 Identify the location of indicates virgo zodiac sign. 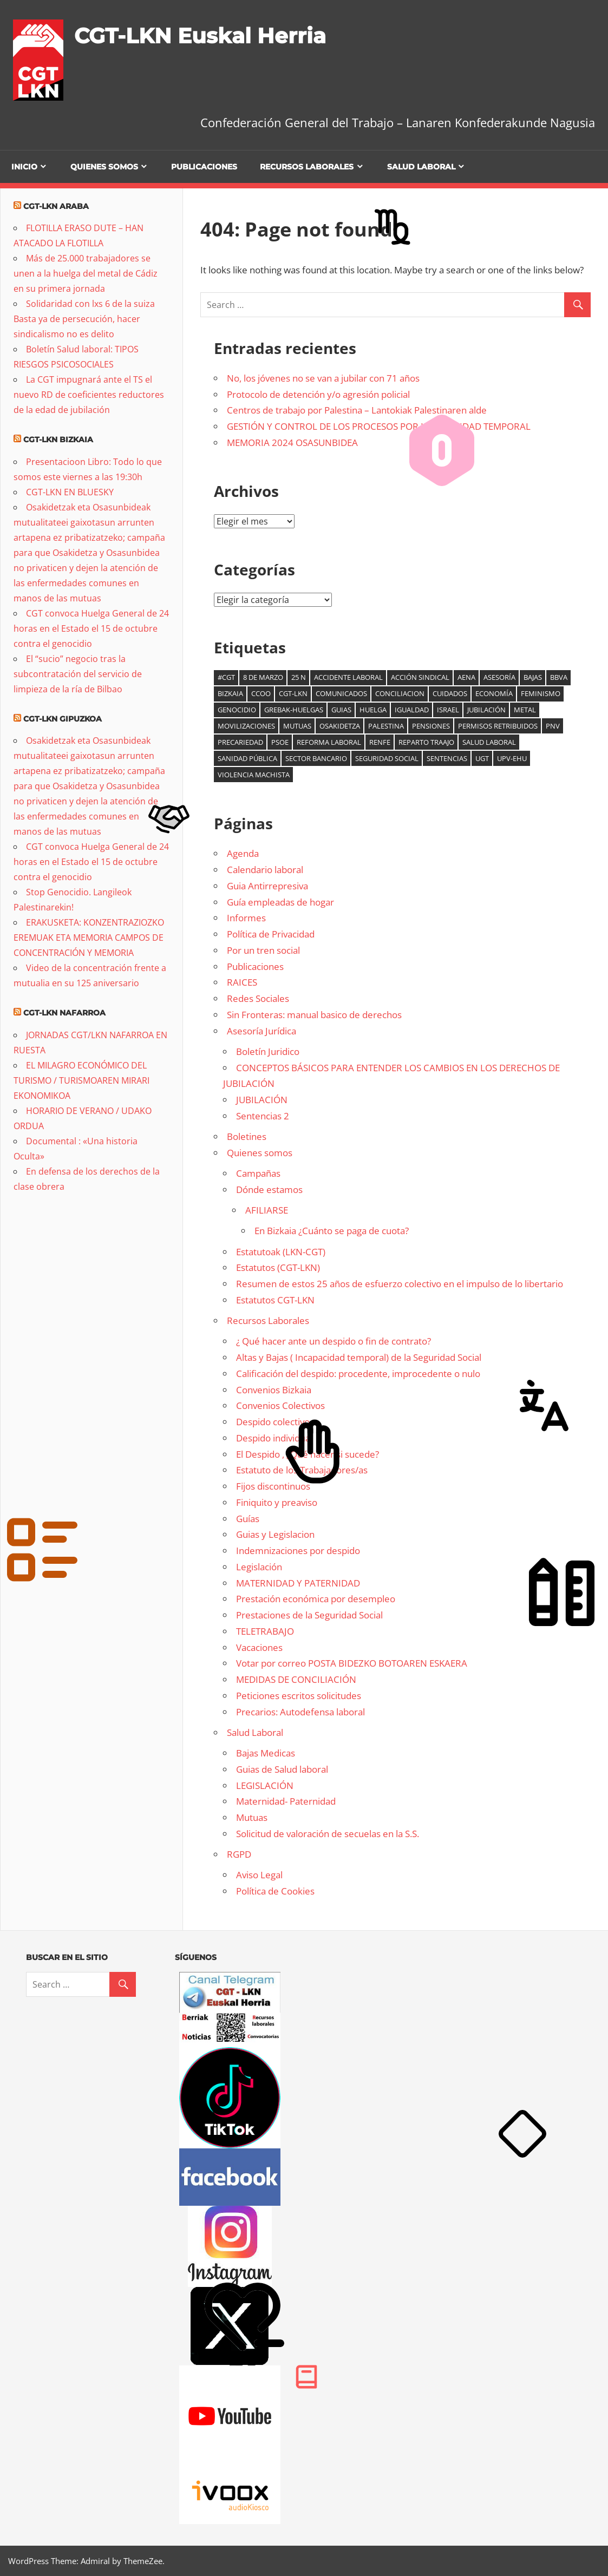
(393, 226).